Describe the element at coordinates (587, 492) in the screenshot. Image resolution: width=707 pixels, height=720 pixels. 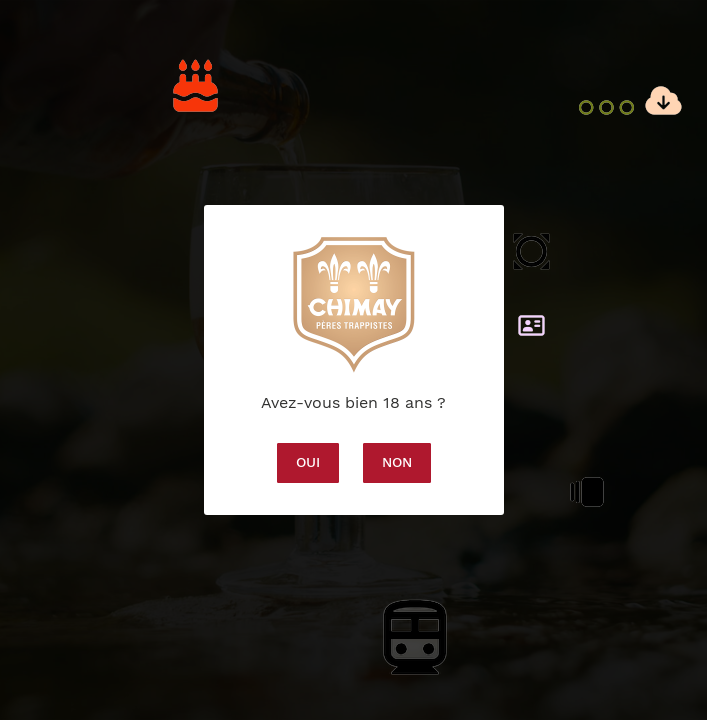
I see `view version history` at that location.